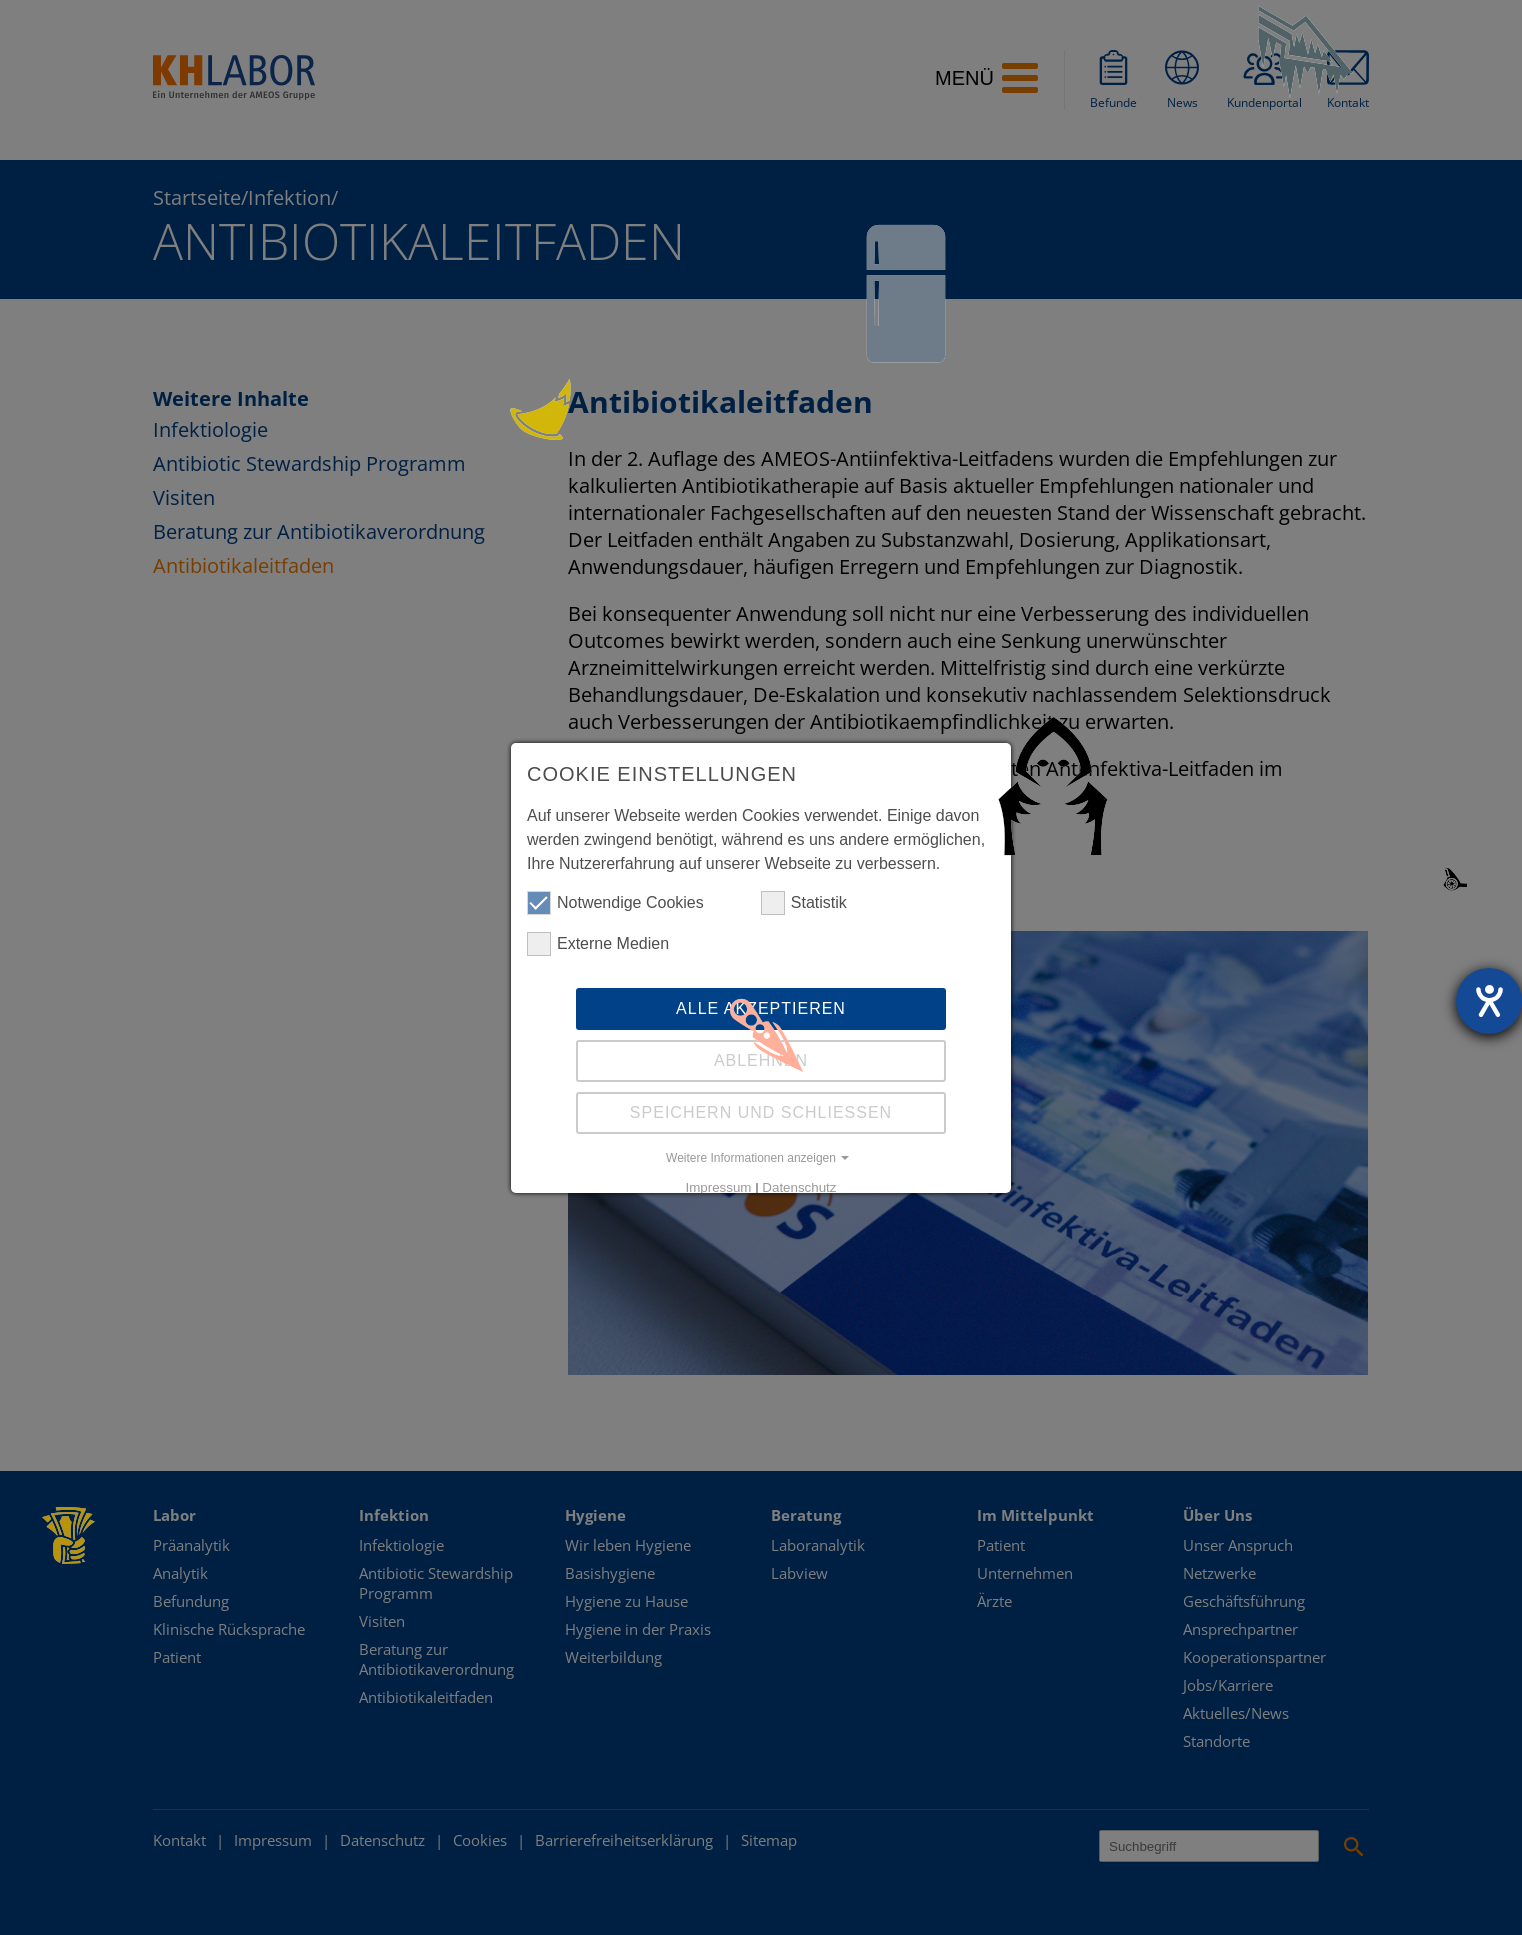 The image size is (1522, 1935). Describe the element at coordinates (541, 407) in the screenshot. I see `sound an alert or announcement` at that location.